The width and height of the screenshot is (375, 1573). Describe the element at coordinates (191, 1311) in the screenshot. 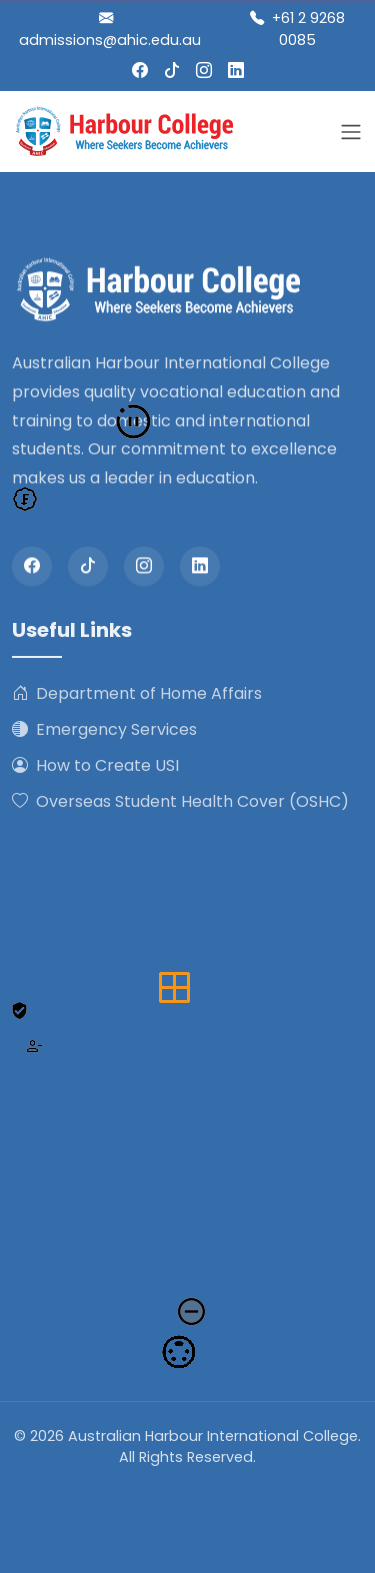

I see `remove an item from a list` at that location.